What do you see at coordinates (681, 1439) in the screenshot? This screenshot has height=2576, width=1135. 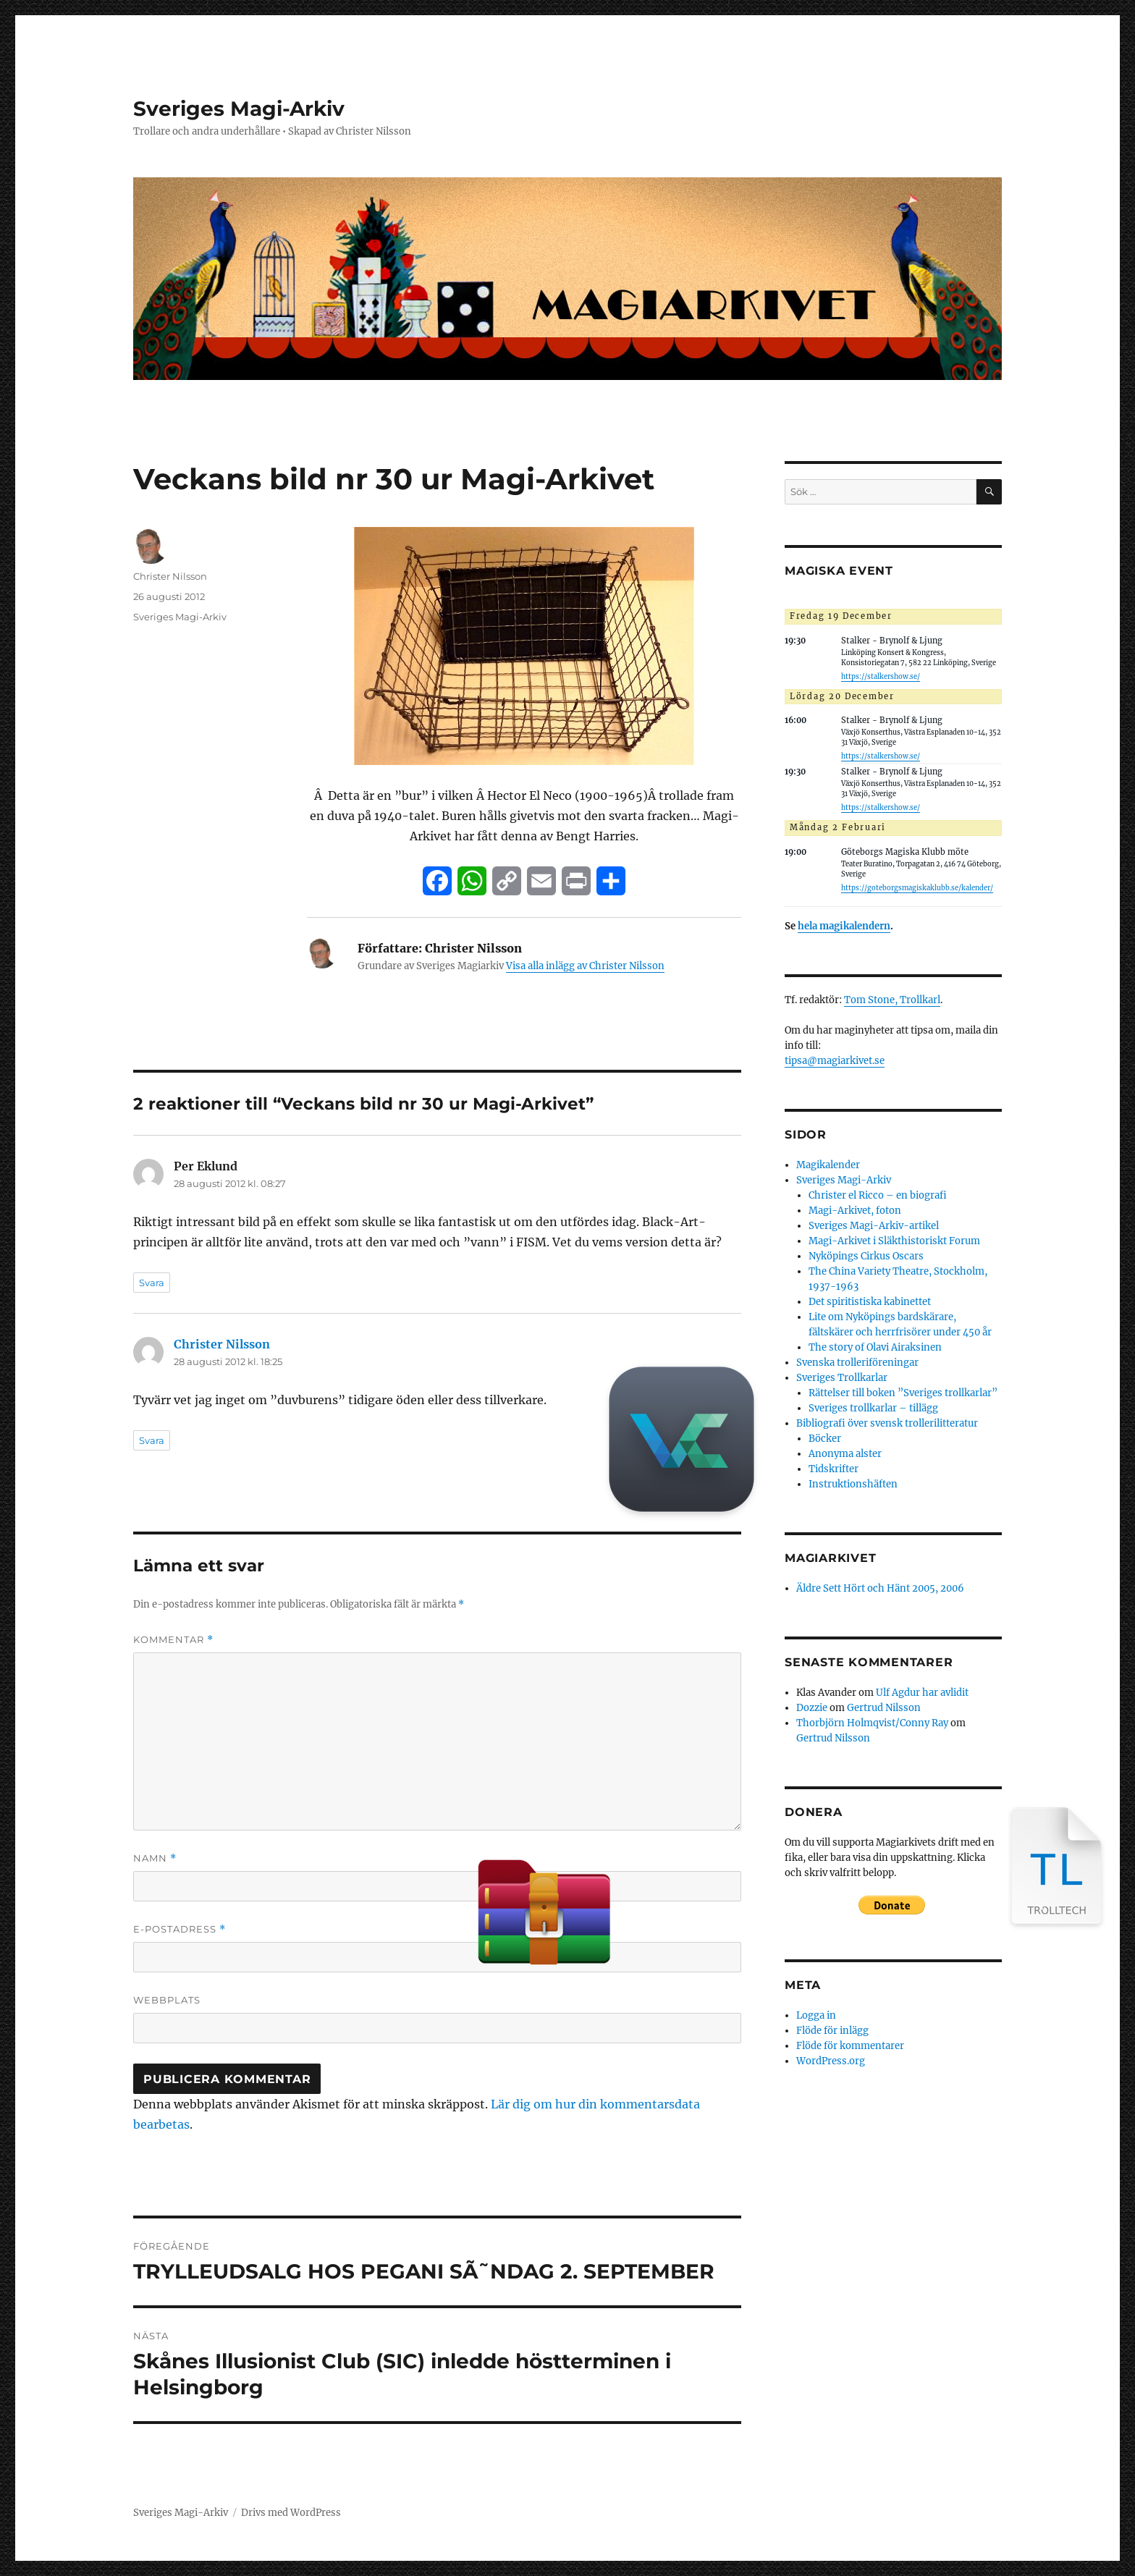 I see `open veracrypt disk encryption app` at bounding box center [681, 1439].